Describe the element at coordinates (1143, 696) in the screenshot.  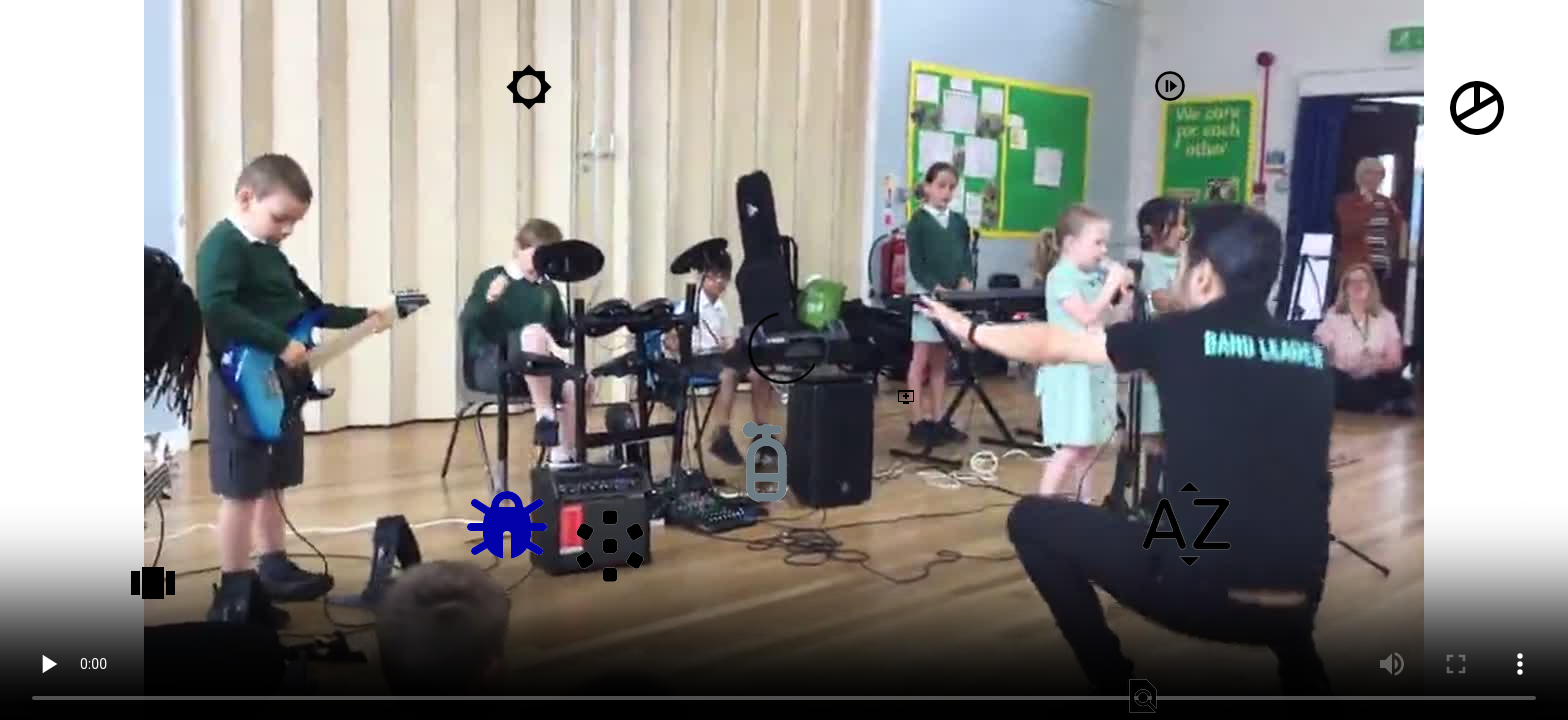
I see `search within the current document` at that location.